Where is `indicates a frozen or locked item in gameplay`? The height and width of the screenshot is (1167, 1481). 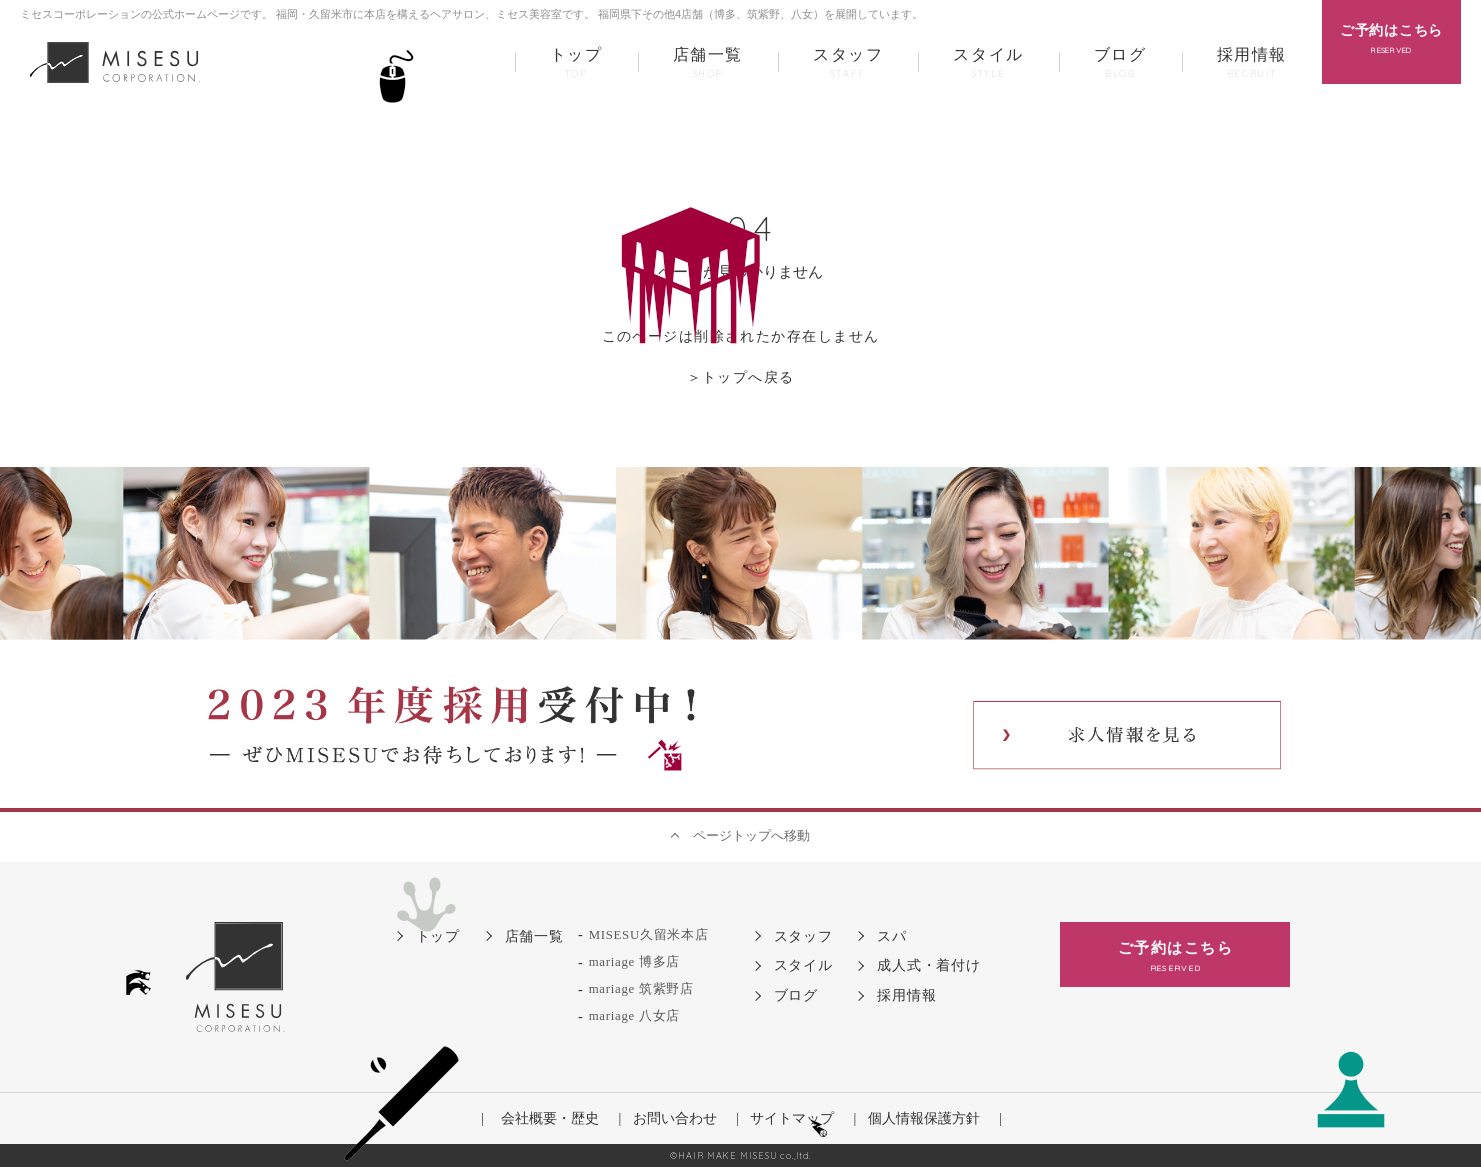 indicates a frozen or locked item in gameplay is located at coordinates (690, 274).